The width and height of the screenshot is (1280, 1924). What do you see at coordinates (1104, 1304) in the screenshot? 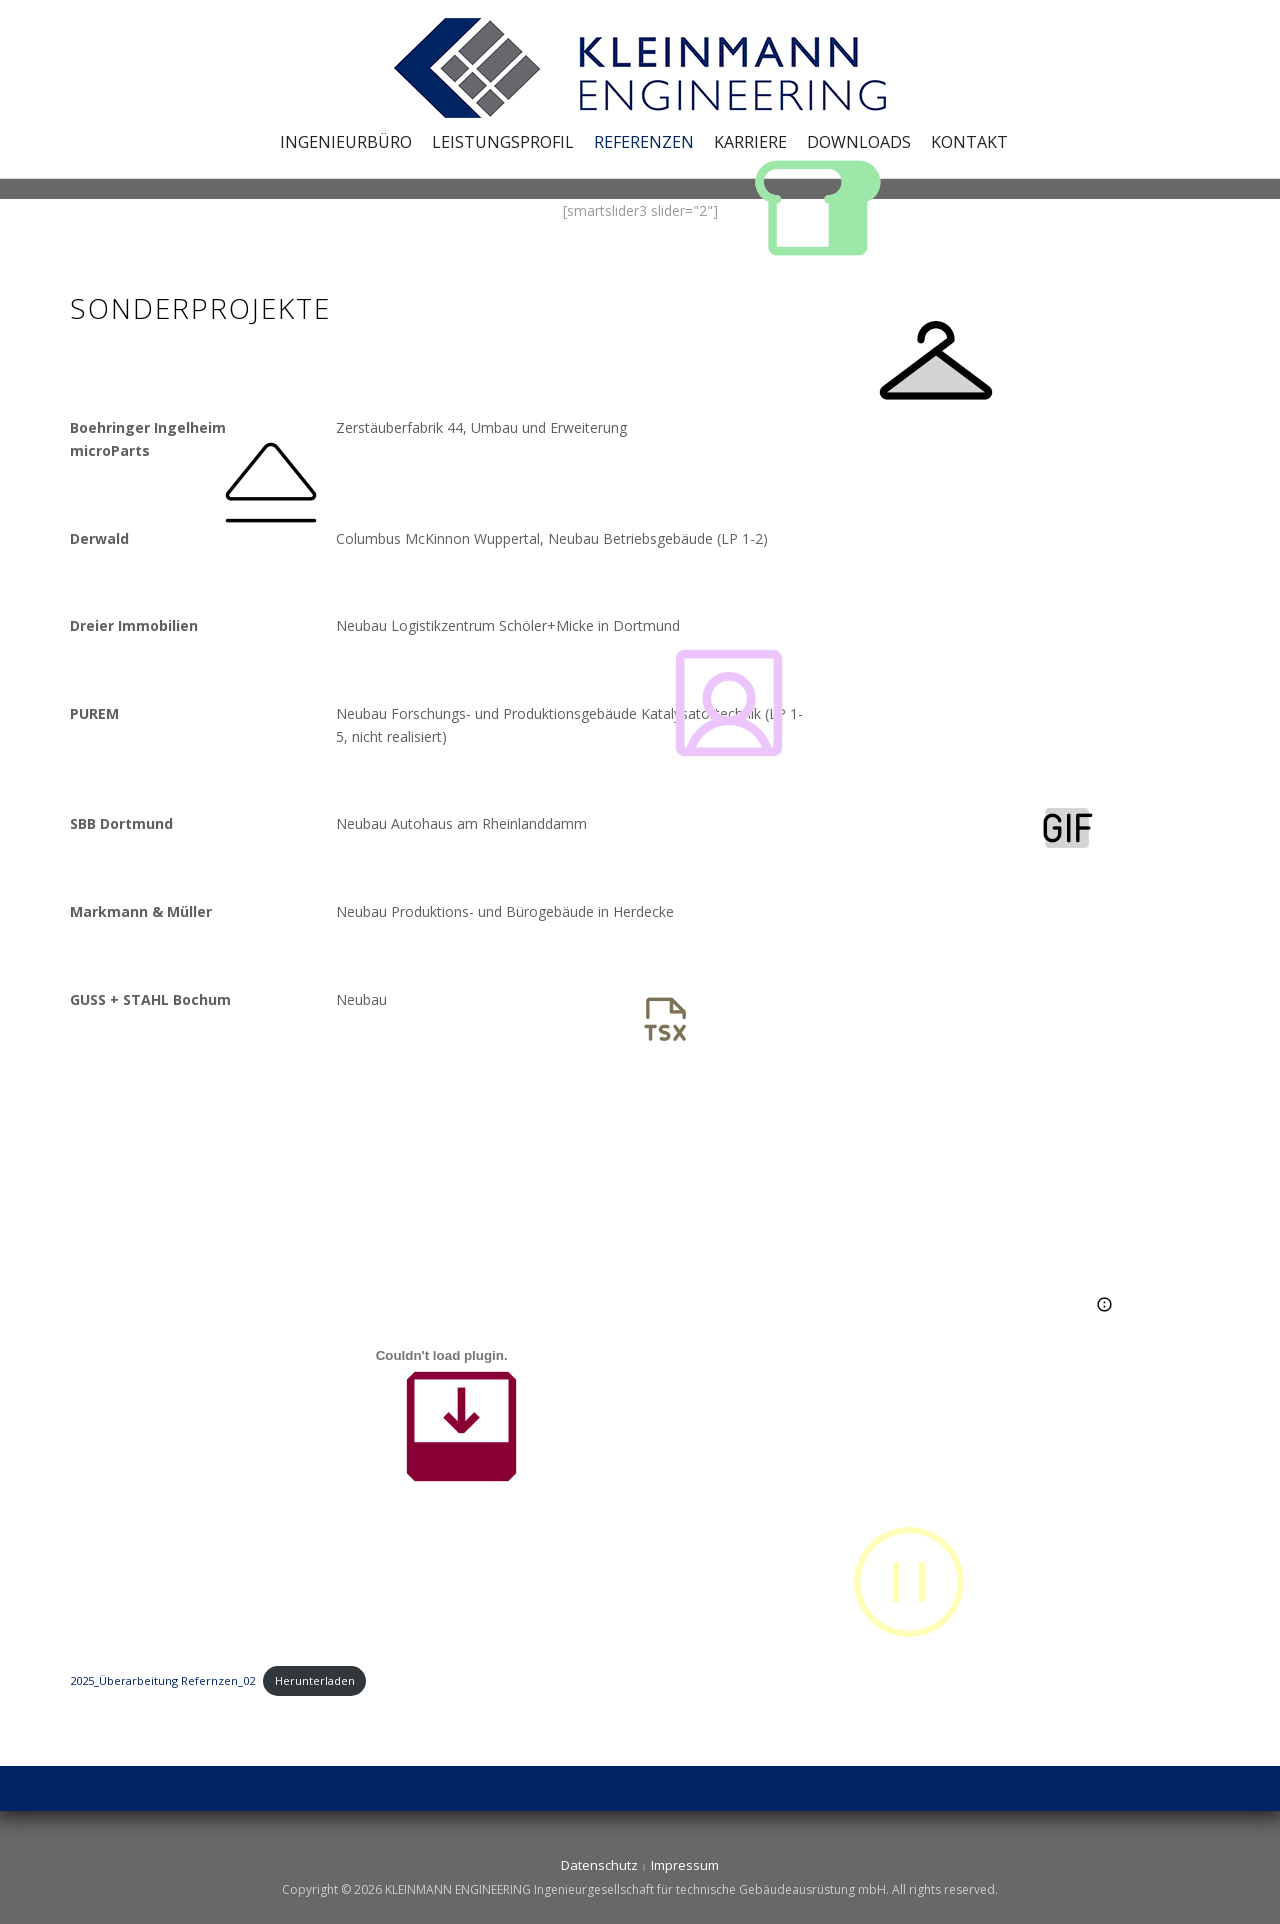
I see `open more options menu` at bounding box center [1104, 1304].